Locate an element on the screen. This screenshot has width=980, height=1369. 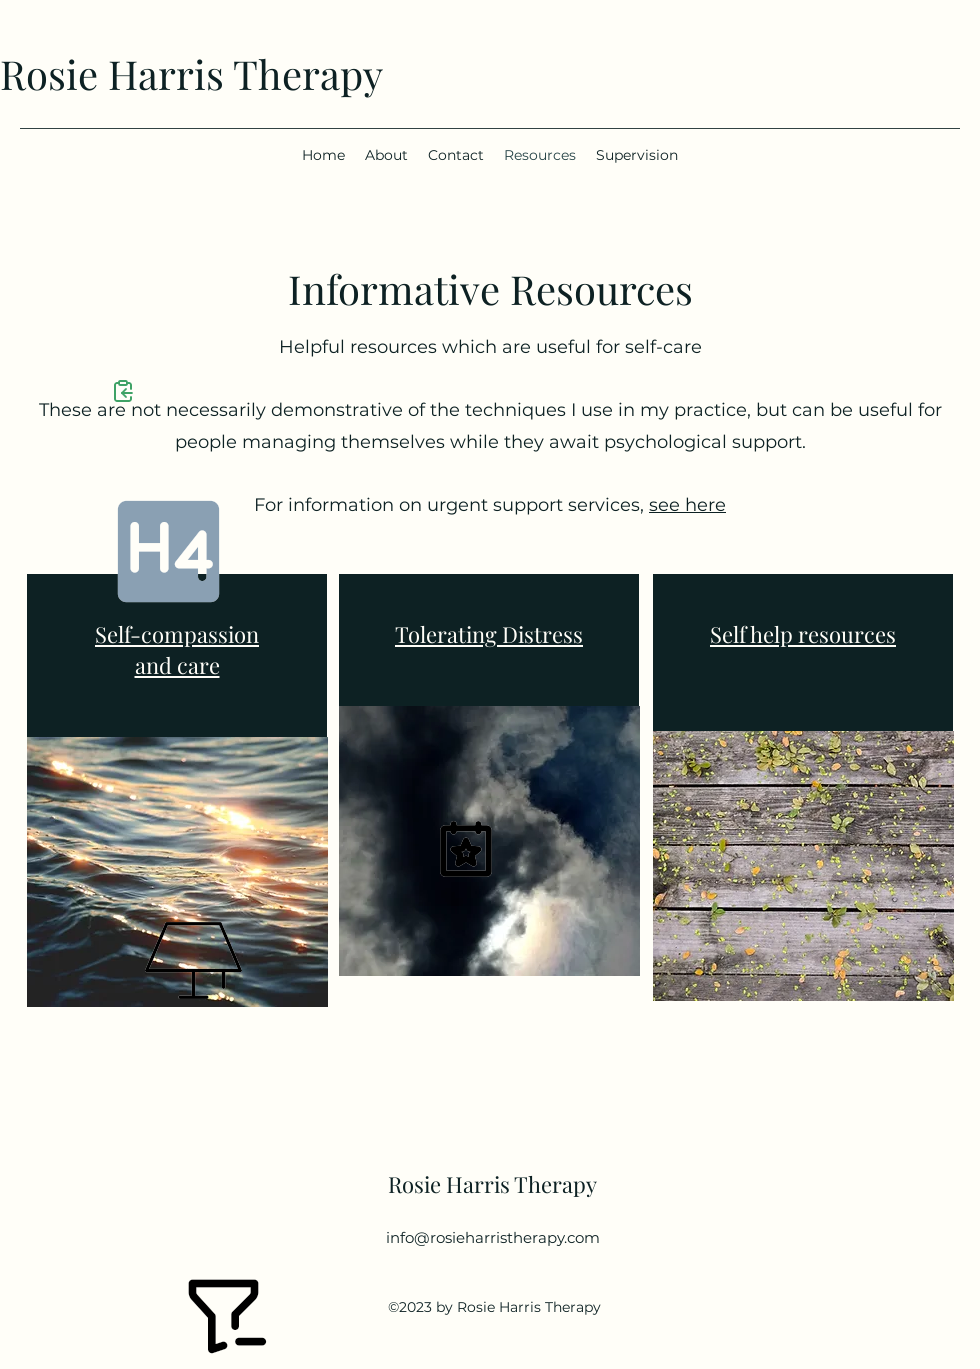
toggle desk lamp or reading light is located at coordinates (193, 960).